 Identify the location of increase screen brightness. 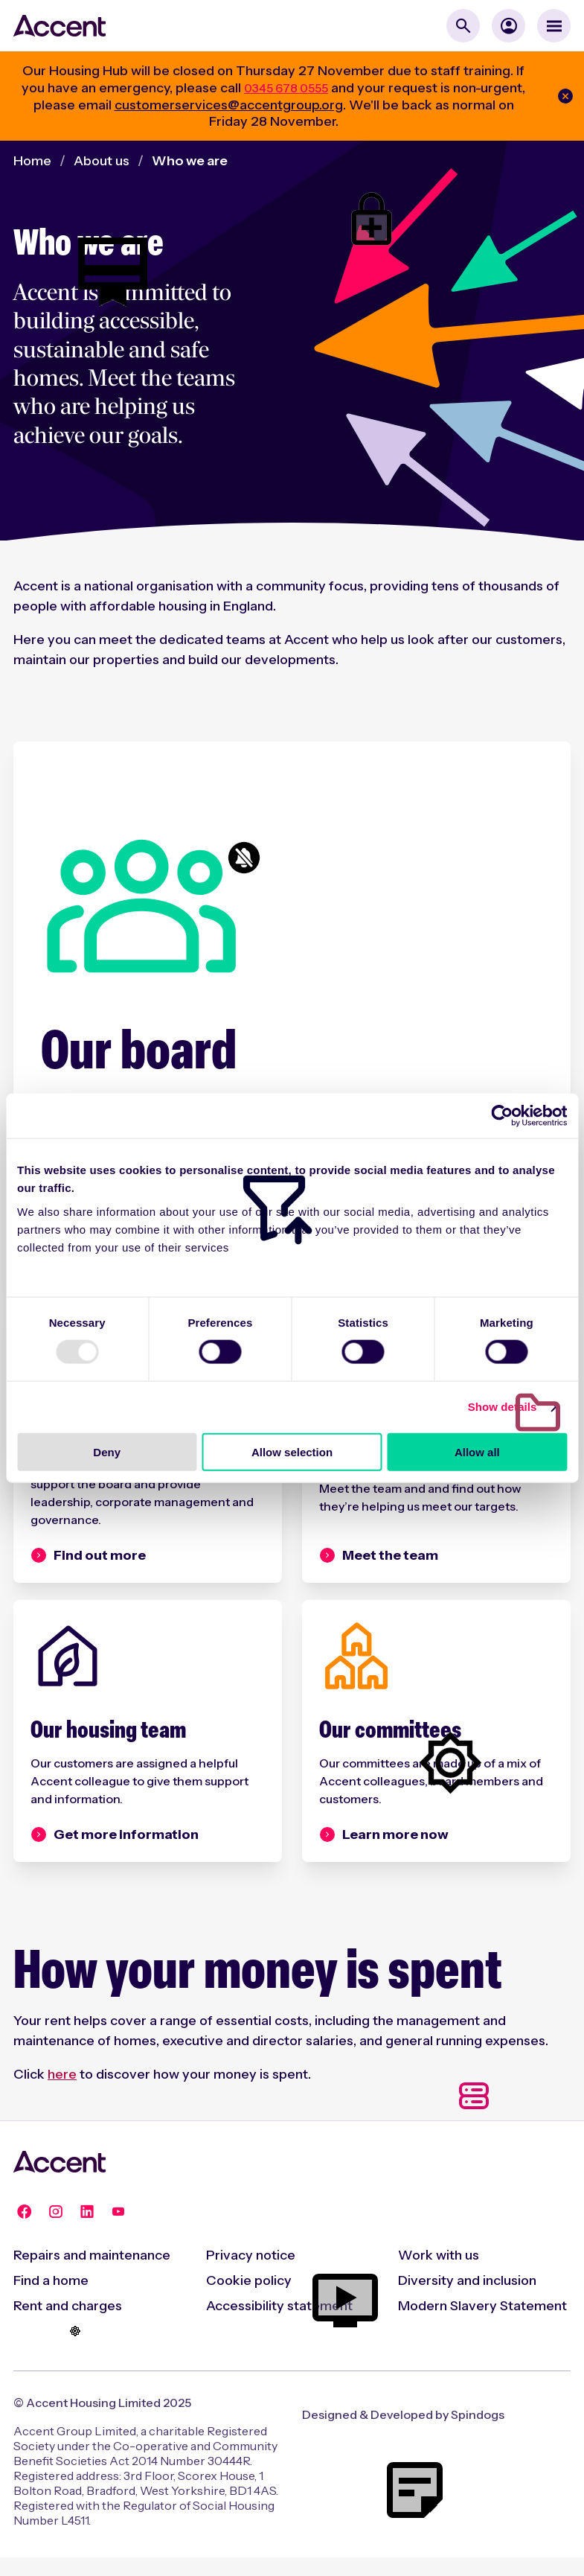
(75, 2331).